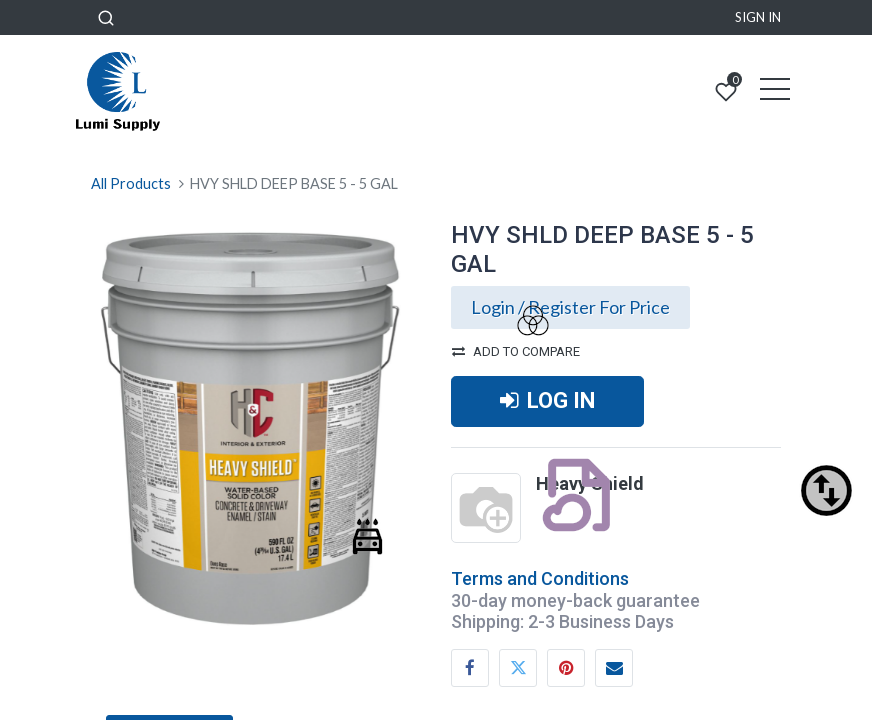  What do you see at coordinates (826, 490) in the screenshot?
I see `swap or reorder items vertically` at bounding box center [826, 490].